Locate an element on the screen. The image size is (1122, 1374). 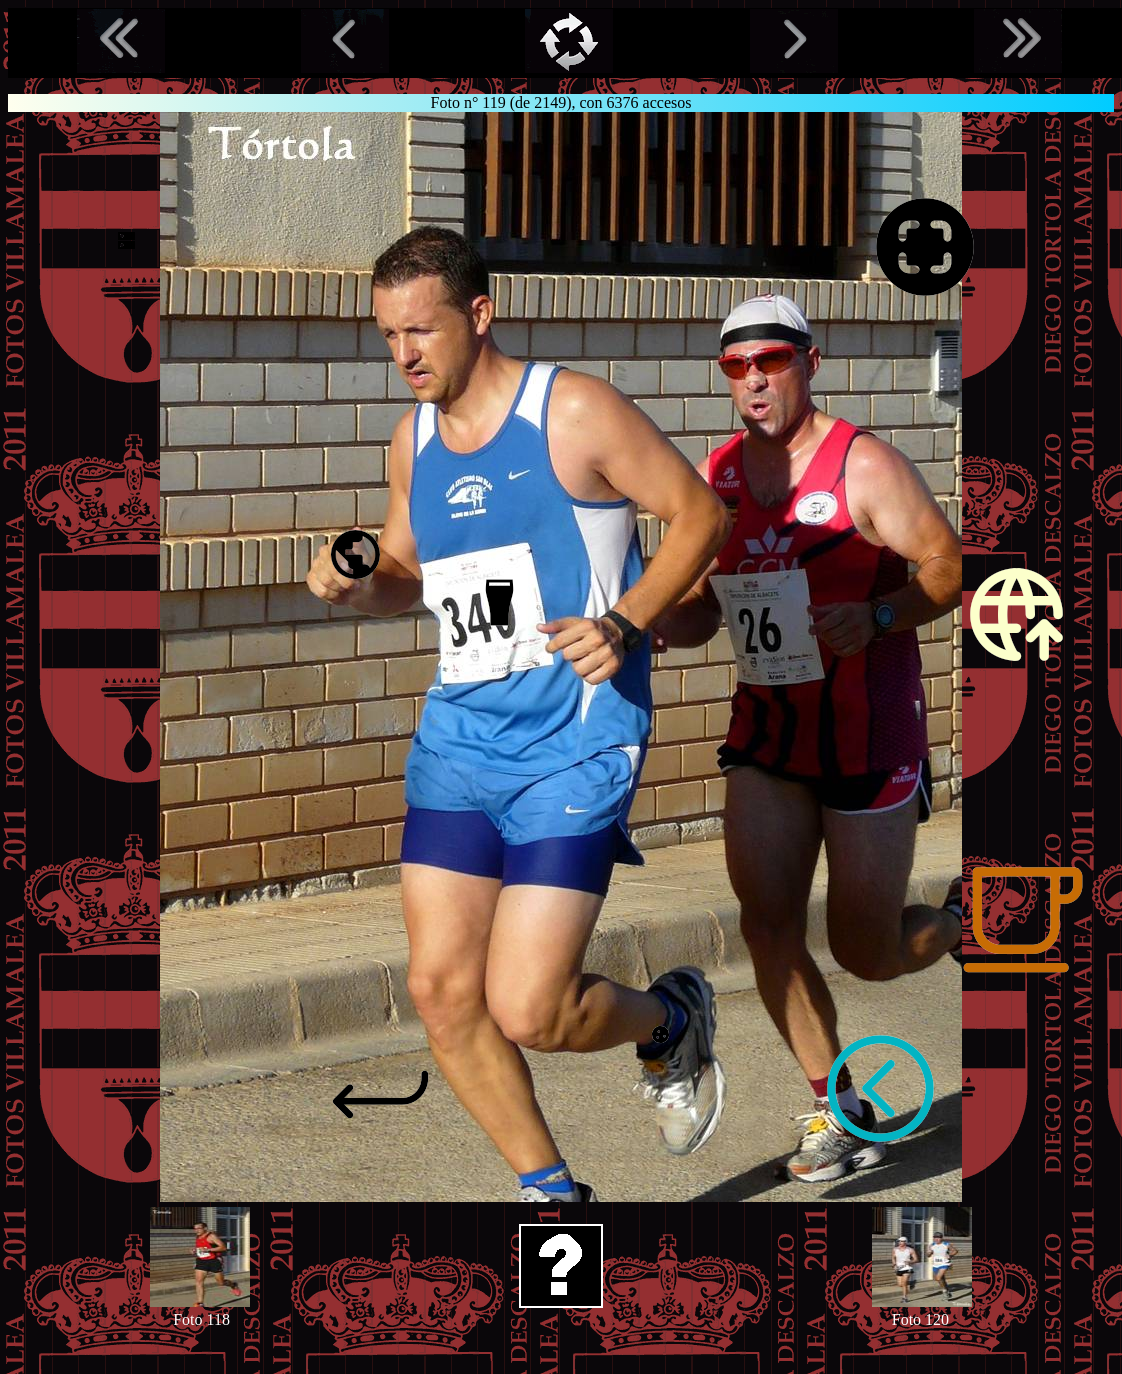
tap to scan a QR code or barcode is located at coordinates (925, 247).